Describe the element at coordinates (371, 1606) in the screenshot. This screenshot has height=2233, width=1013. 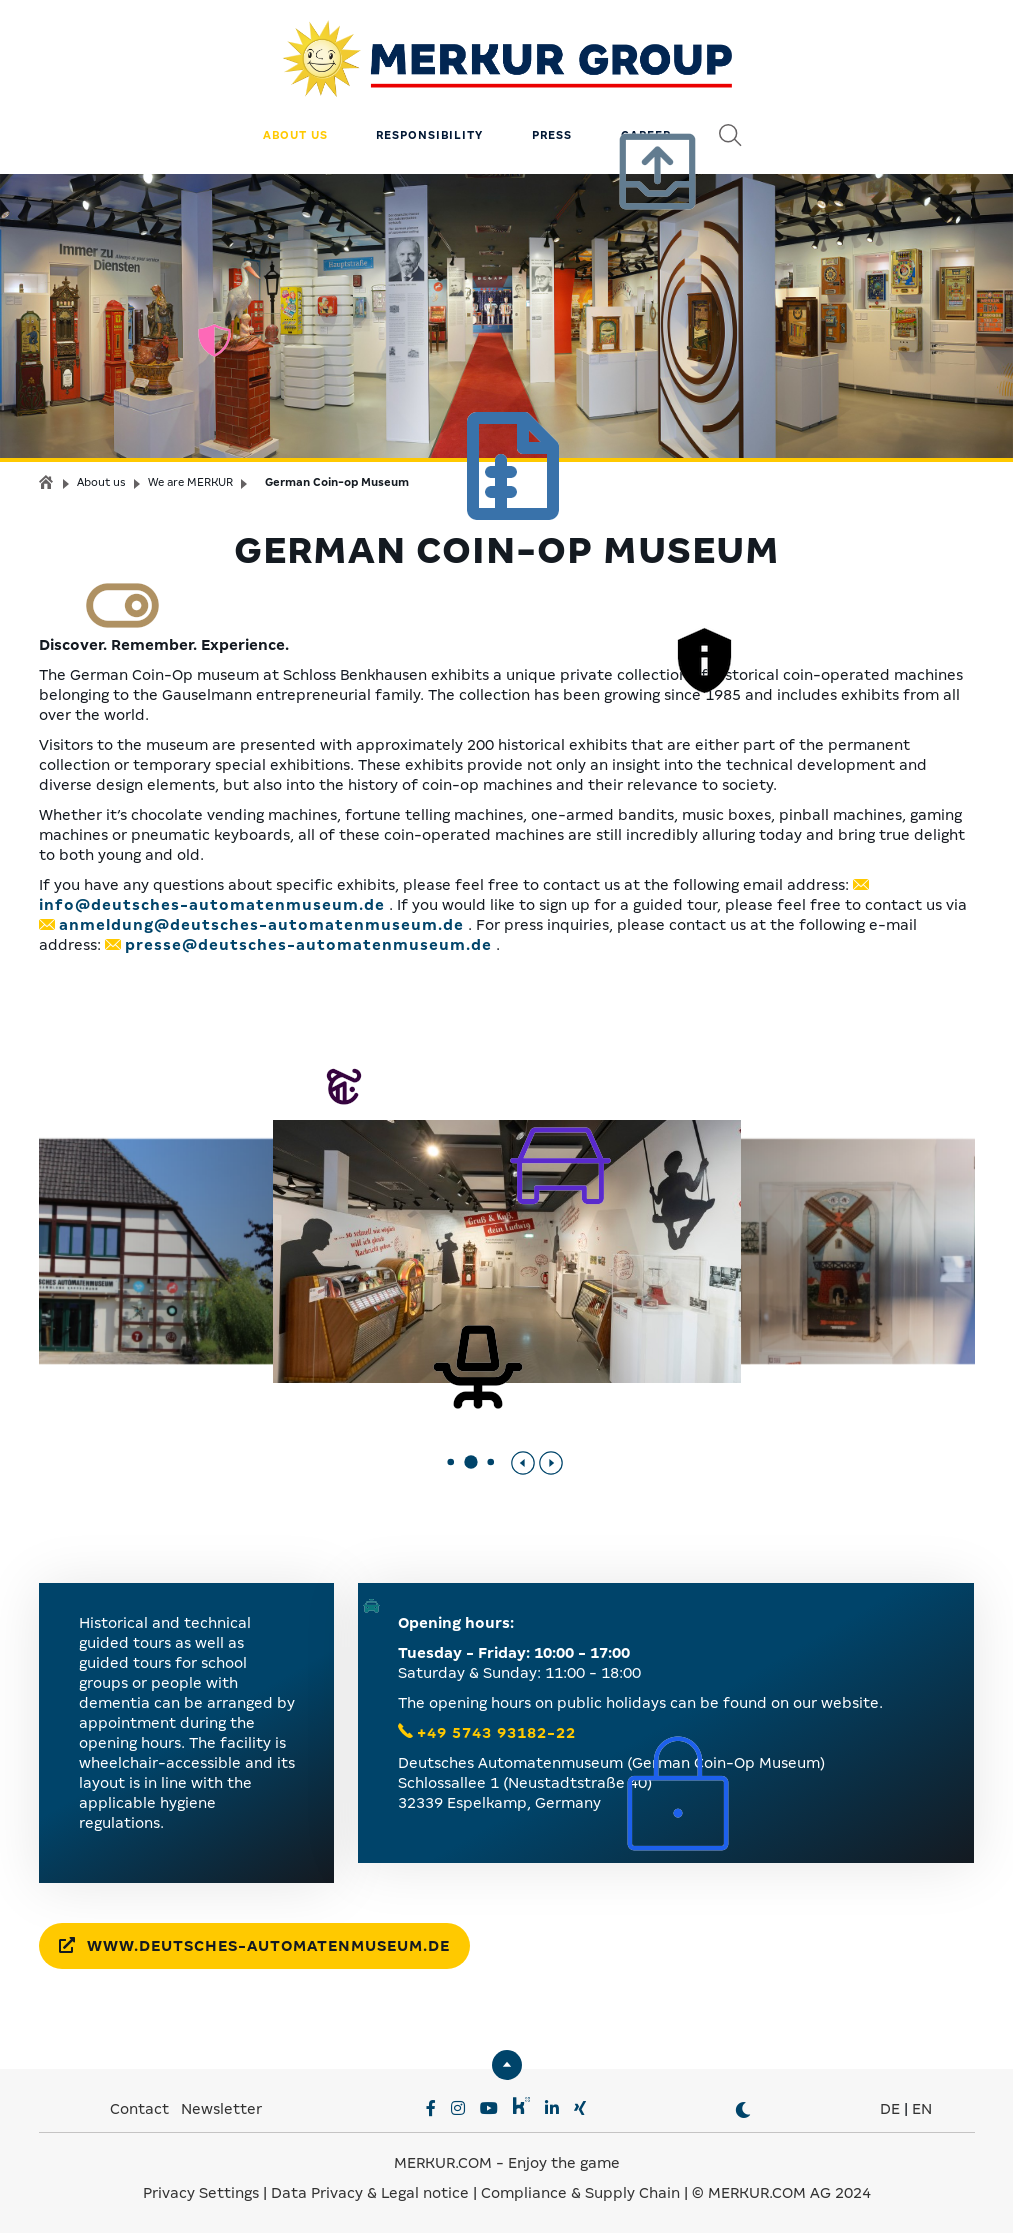
I see `indicates police or emergency services` at that location.